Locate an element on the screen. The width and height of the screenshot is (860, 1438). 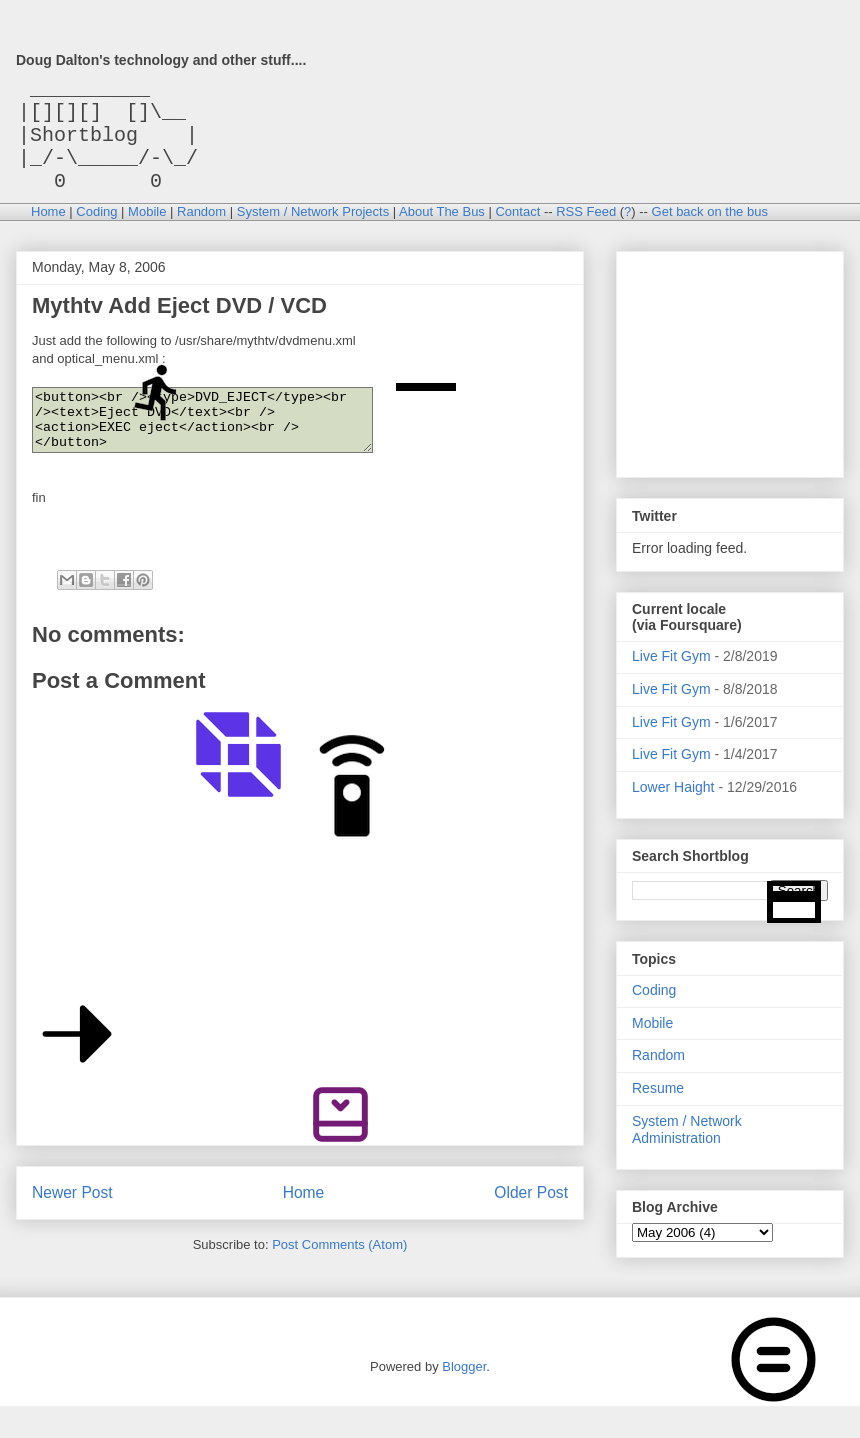
access payment methods is located at coordinates (794, 902).